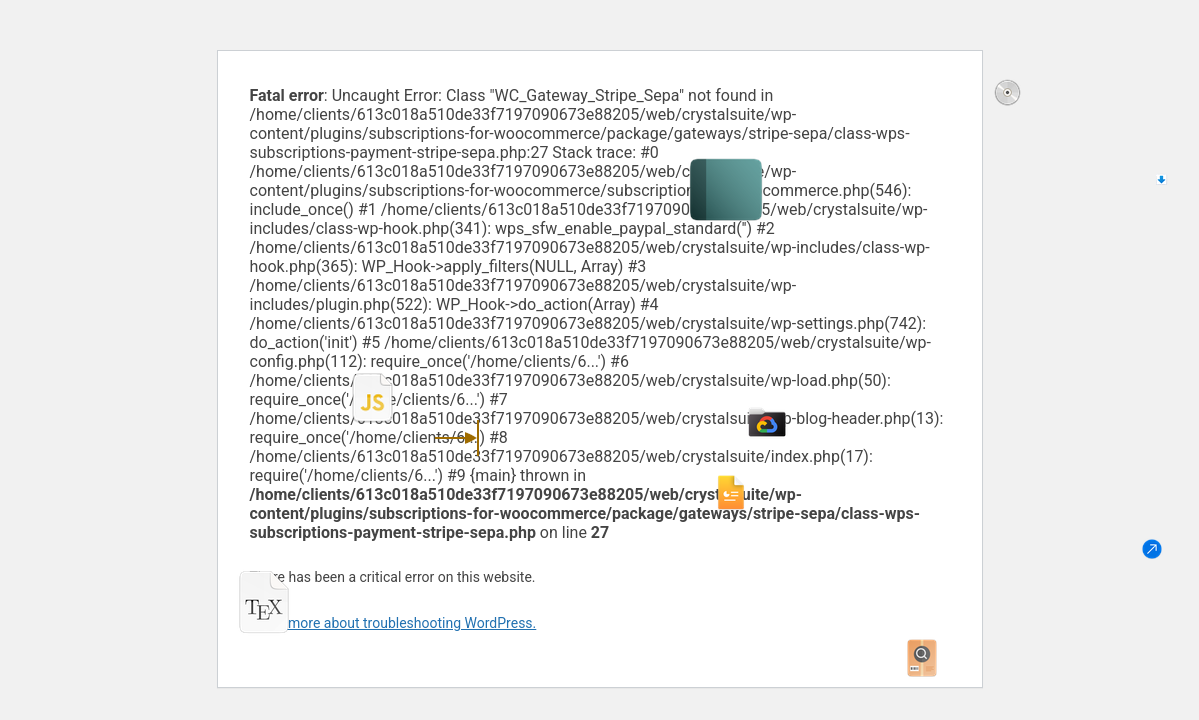  I want to click on access DVD drive or optical media, so click(1007, 92).